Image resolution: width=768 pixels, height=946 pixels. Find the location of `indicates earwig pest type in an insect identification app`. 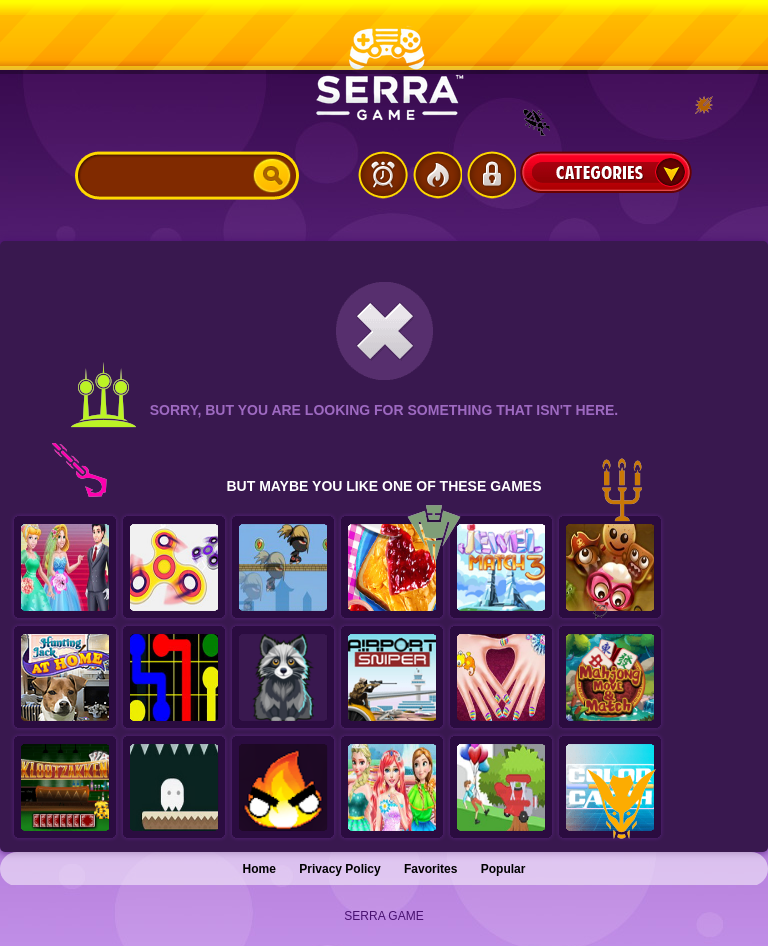

indicates earwig pest type in an insect identification app is located at coordinates (536, 122).